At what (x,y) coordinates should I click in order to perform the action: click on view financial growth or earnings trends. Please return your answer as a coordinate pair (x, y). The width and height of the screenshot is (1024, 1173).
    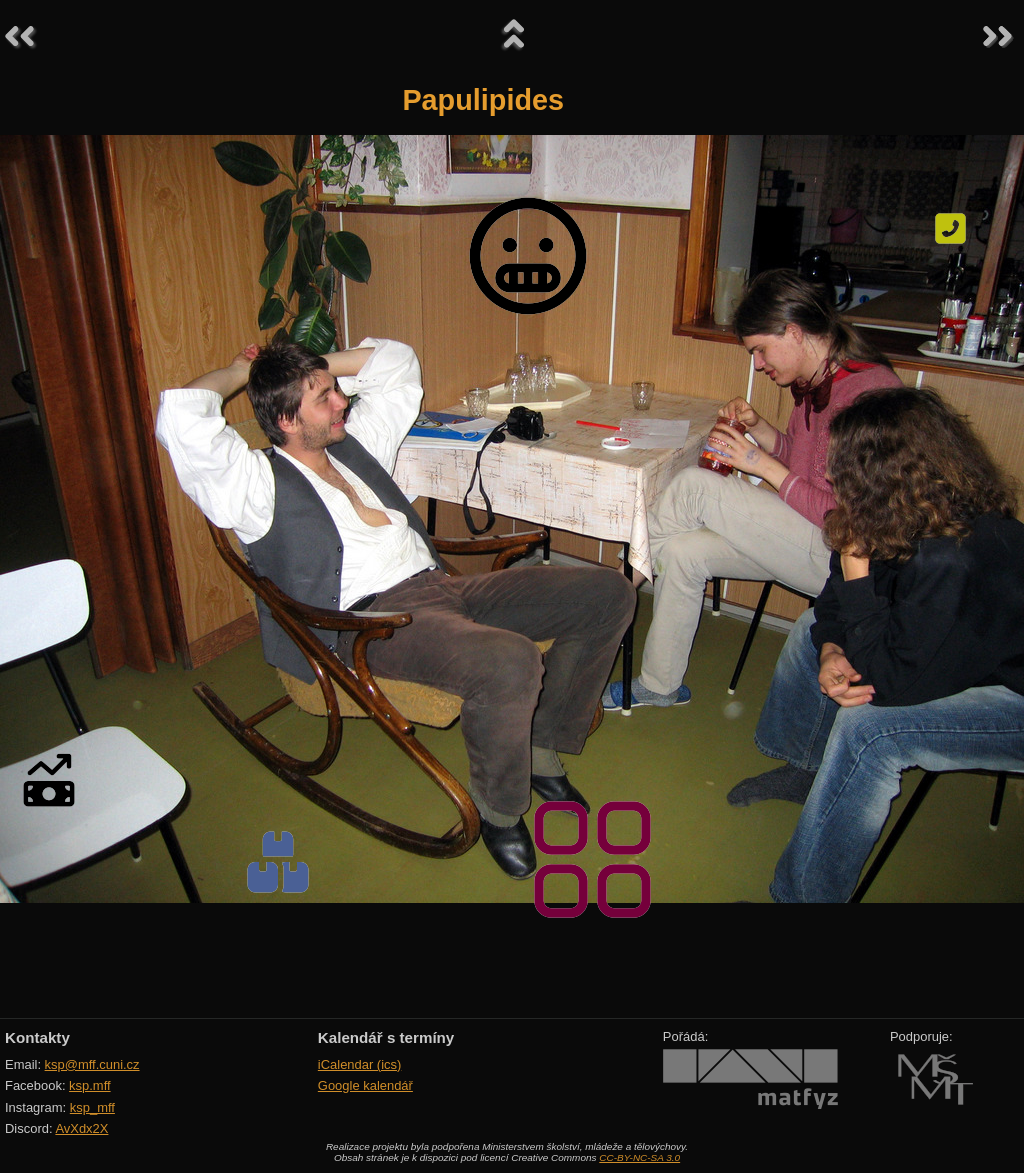
    Looking at the image, I should click on (49, 781).